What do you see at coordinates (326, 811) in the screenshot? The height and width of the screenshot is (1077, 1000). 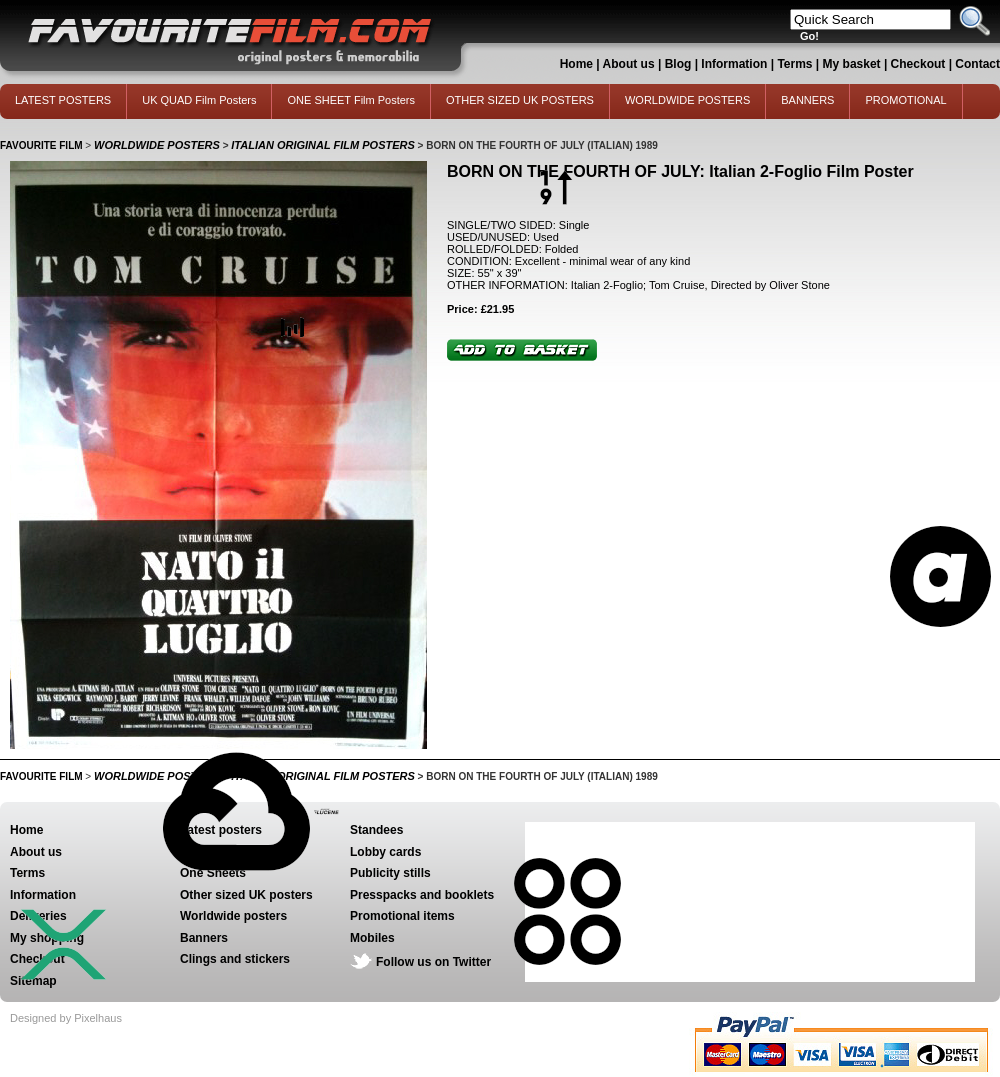 I see `apache lucene search library logo` at bounding box center [326, 811].